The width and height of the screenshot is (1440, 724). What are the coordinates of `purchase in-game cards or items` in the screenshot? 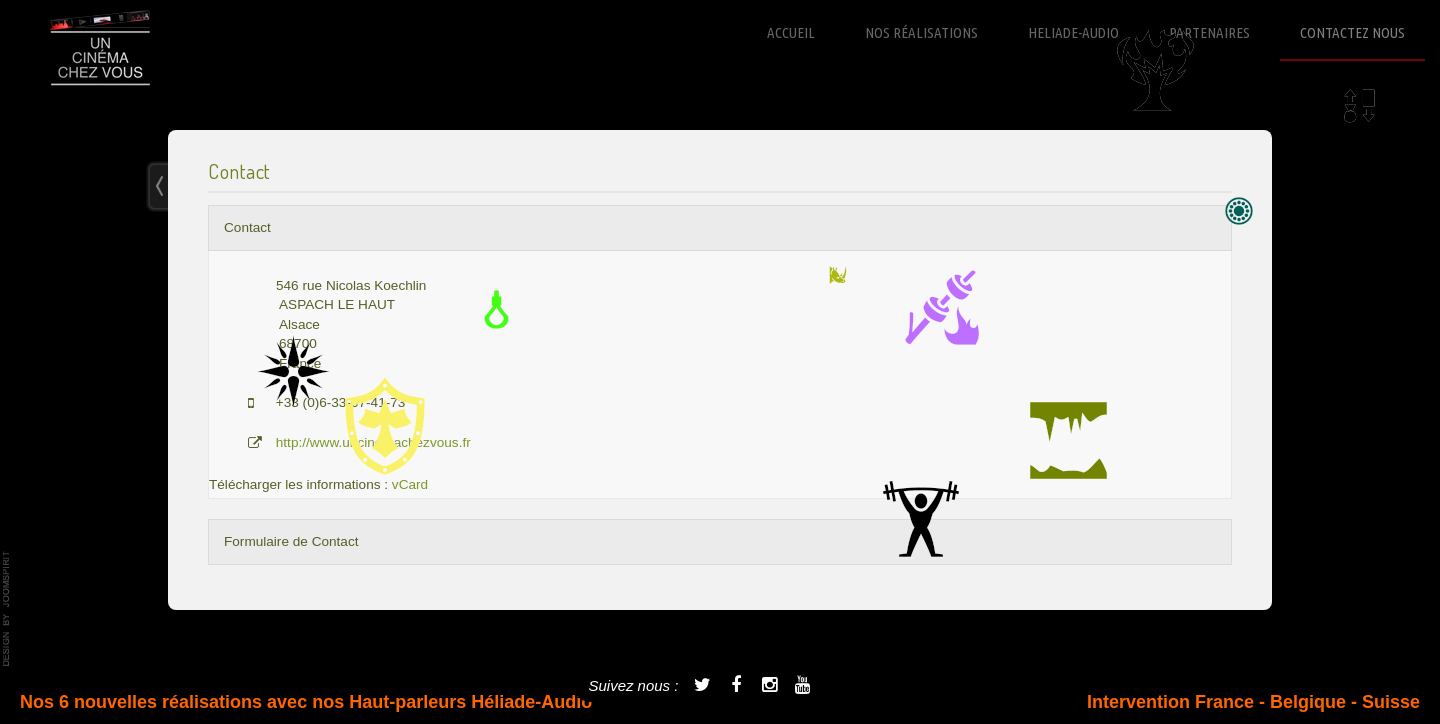 It's located at (1359, 105).